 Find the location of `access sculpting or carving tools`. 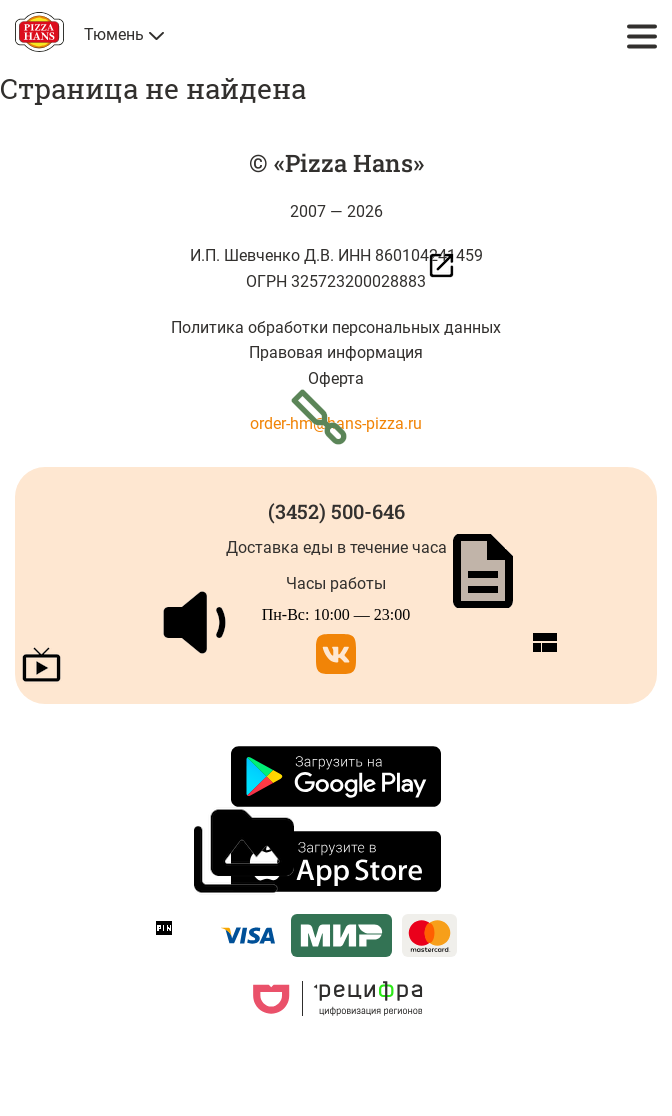

access sculpting or carving tools is located at coordinates (319, 417).